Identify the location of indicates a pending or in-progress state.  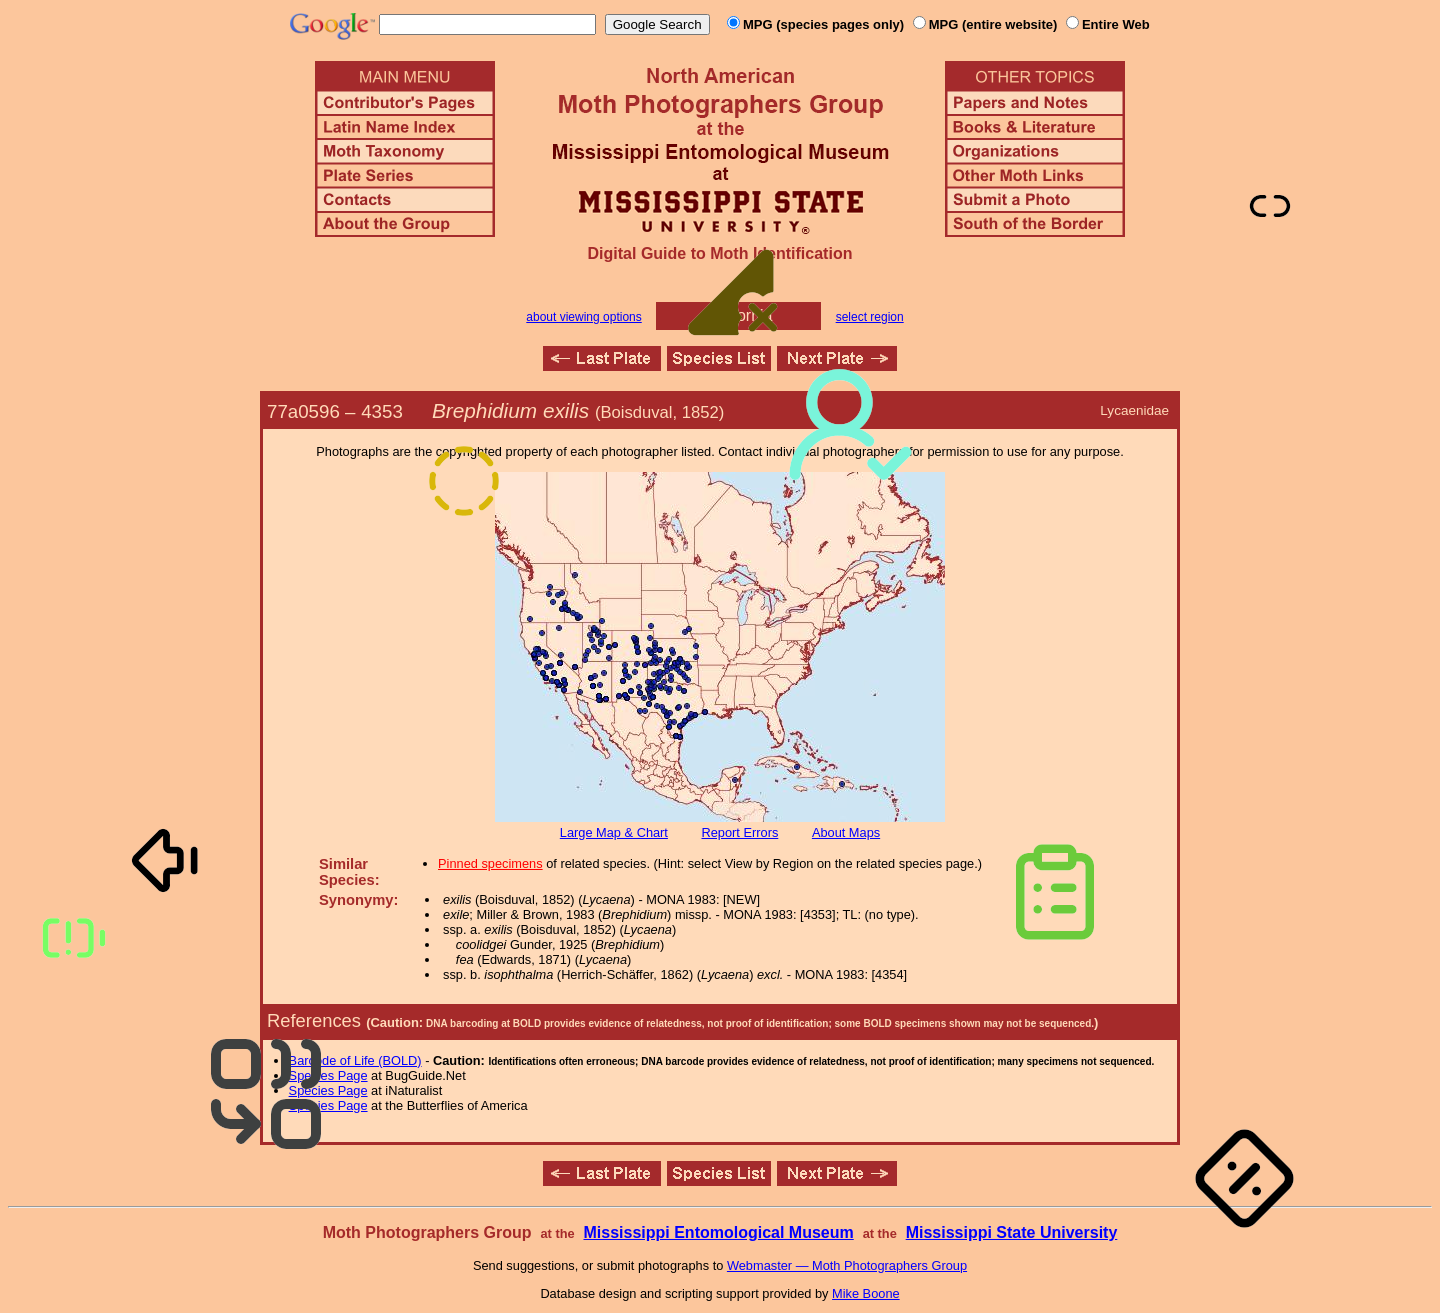
(464, 481).